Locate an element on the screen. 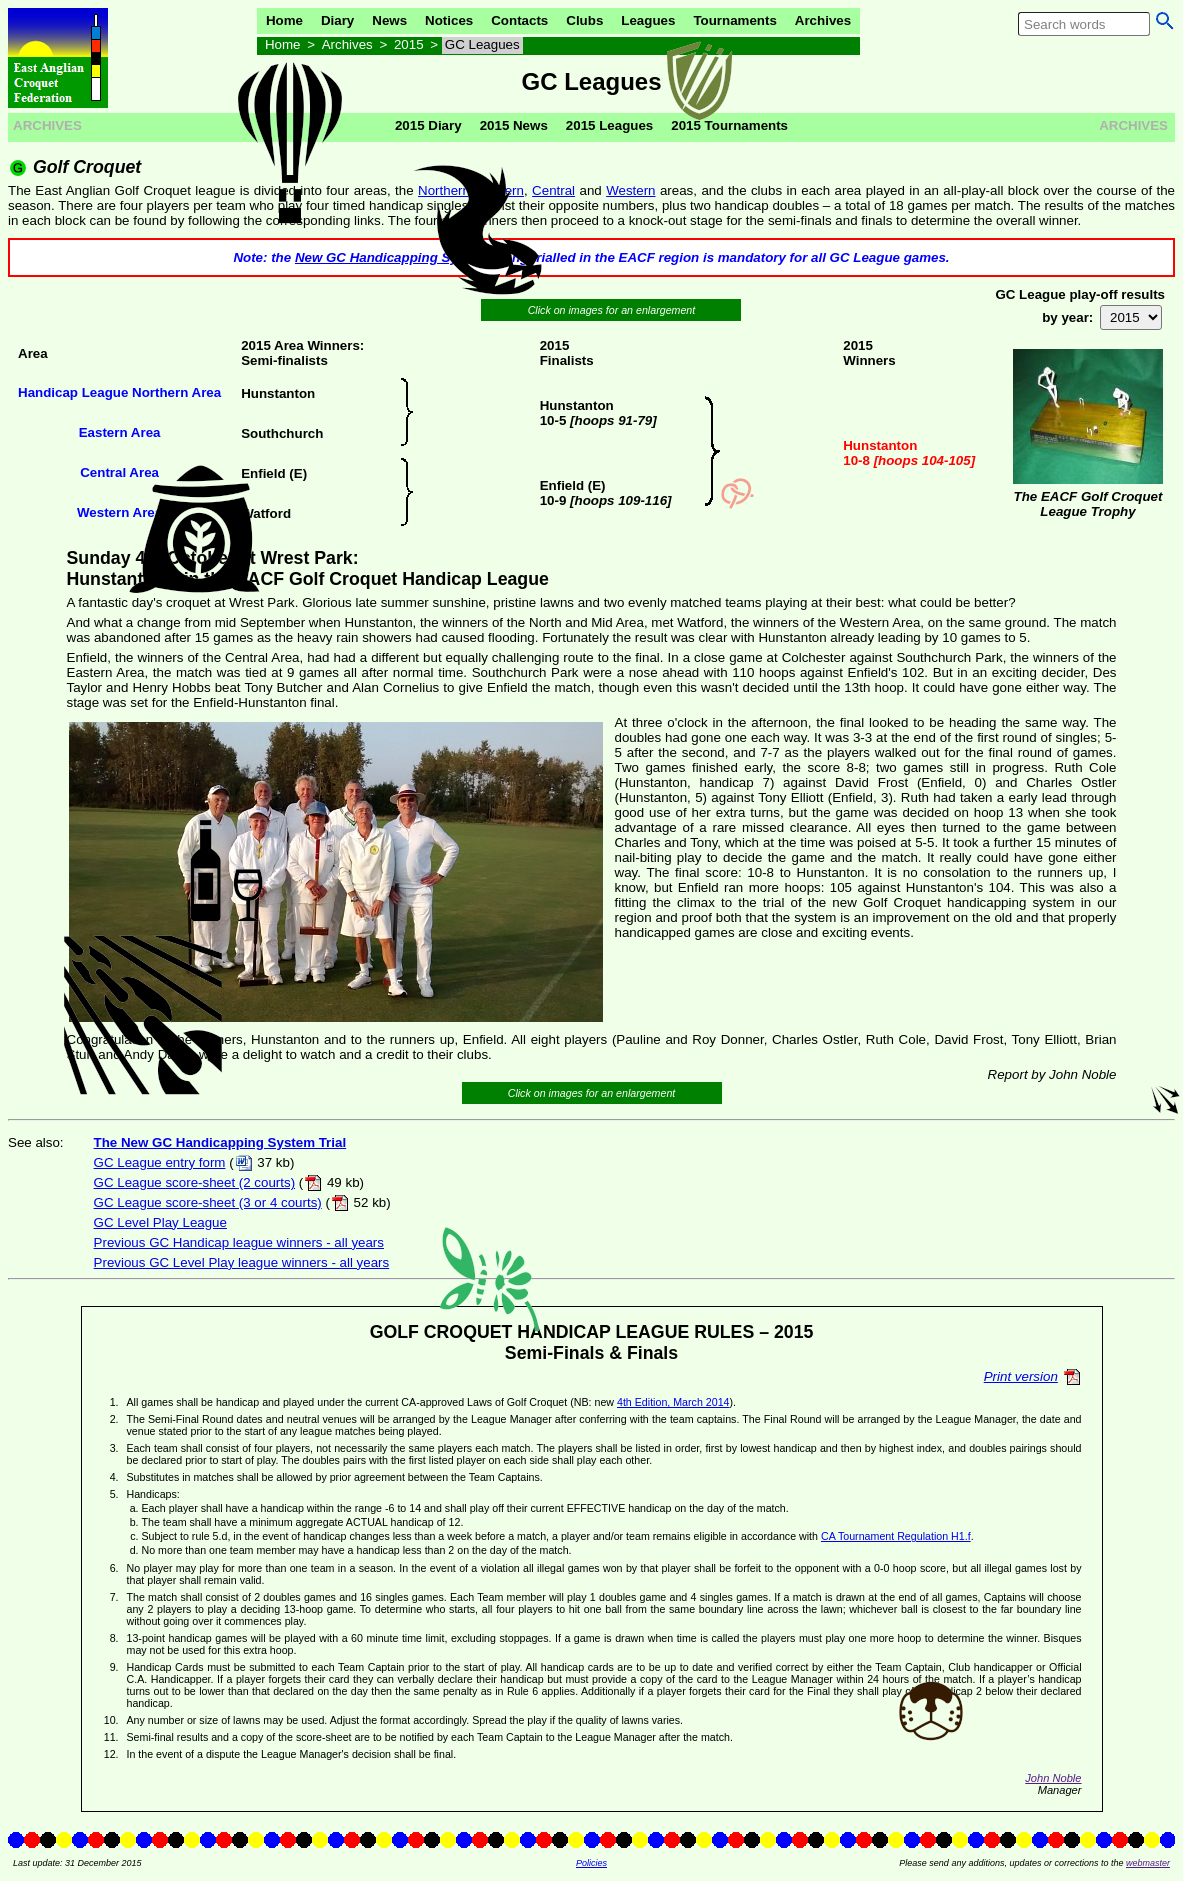 Image resolution: width=1183 pixels, height=1881 pixels. access pet or animal-related features is located at coordinates (931, 1711).